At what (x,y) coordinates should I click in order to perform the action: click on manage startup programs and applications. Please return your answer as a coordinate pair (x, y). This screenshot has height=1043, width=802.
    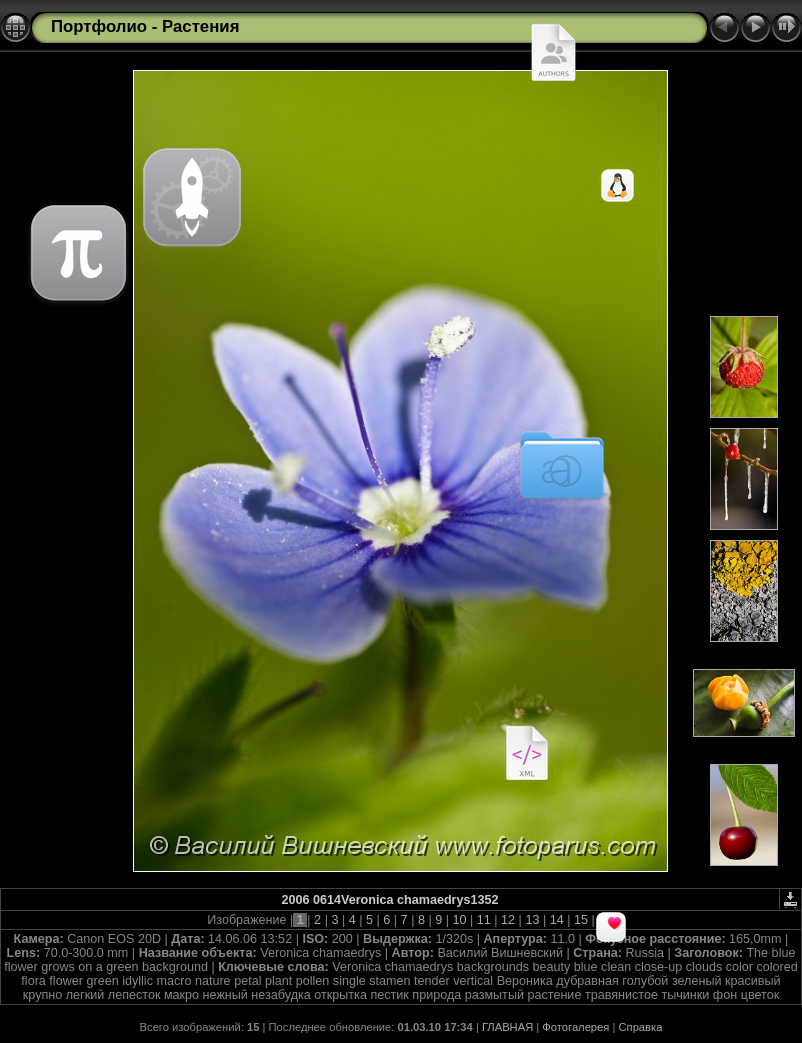
    Looking at the image, I should click on (192, 199).